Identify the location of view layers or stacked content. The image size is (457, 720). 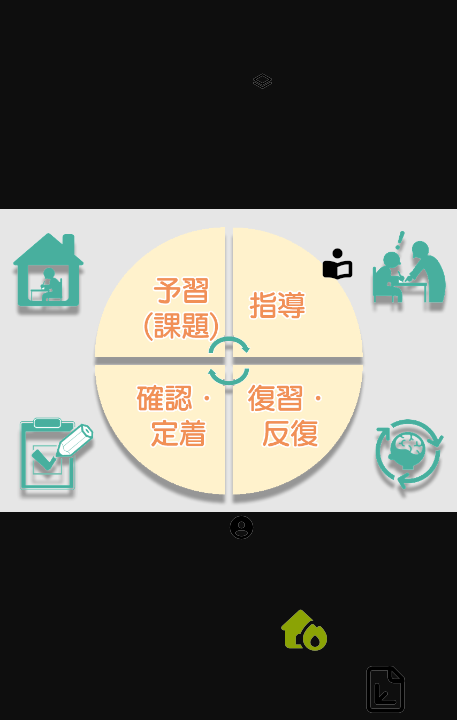
(262, 81).